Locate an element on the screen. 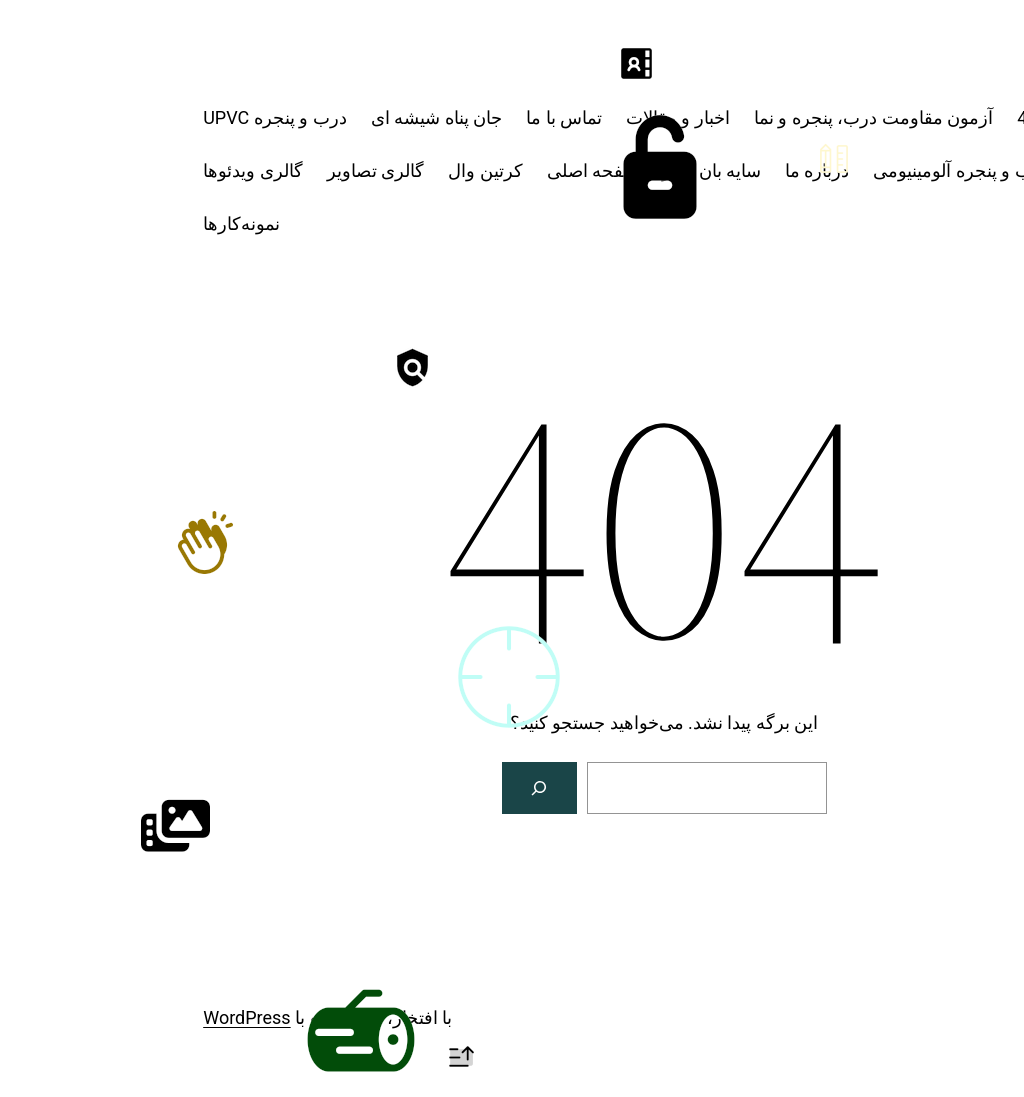 The width and height of the screenshot is (1024, 1097). view system logs or activity history is located at coordinates (361, 1036).